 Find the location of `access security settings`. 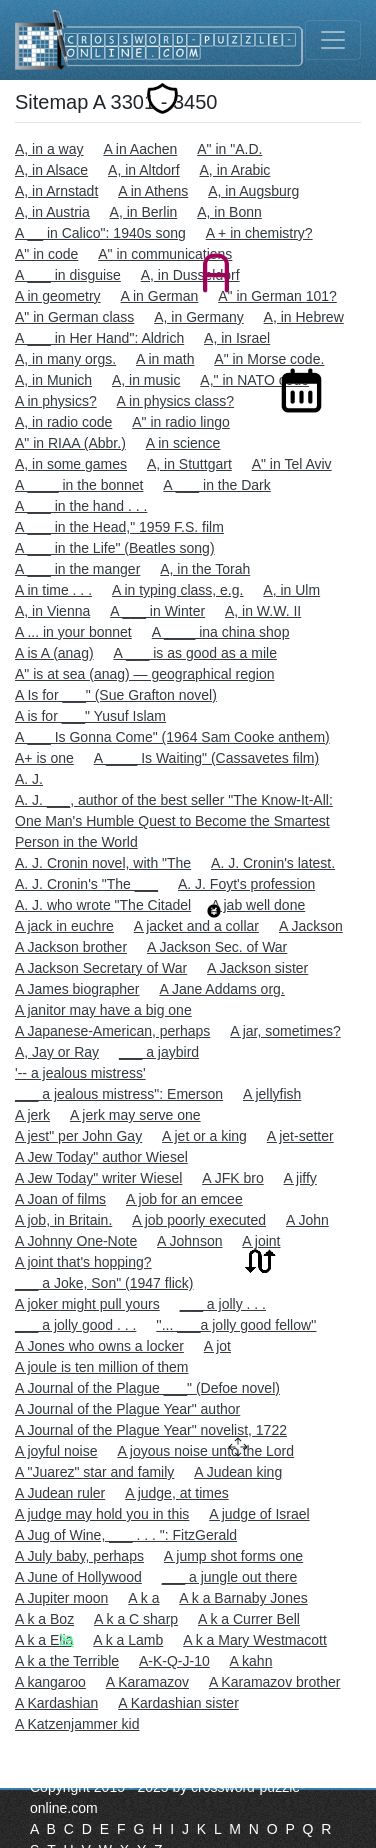

access security settings is located at coordinates (162, 98).